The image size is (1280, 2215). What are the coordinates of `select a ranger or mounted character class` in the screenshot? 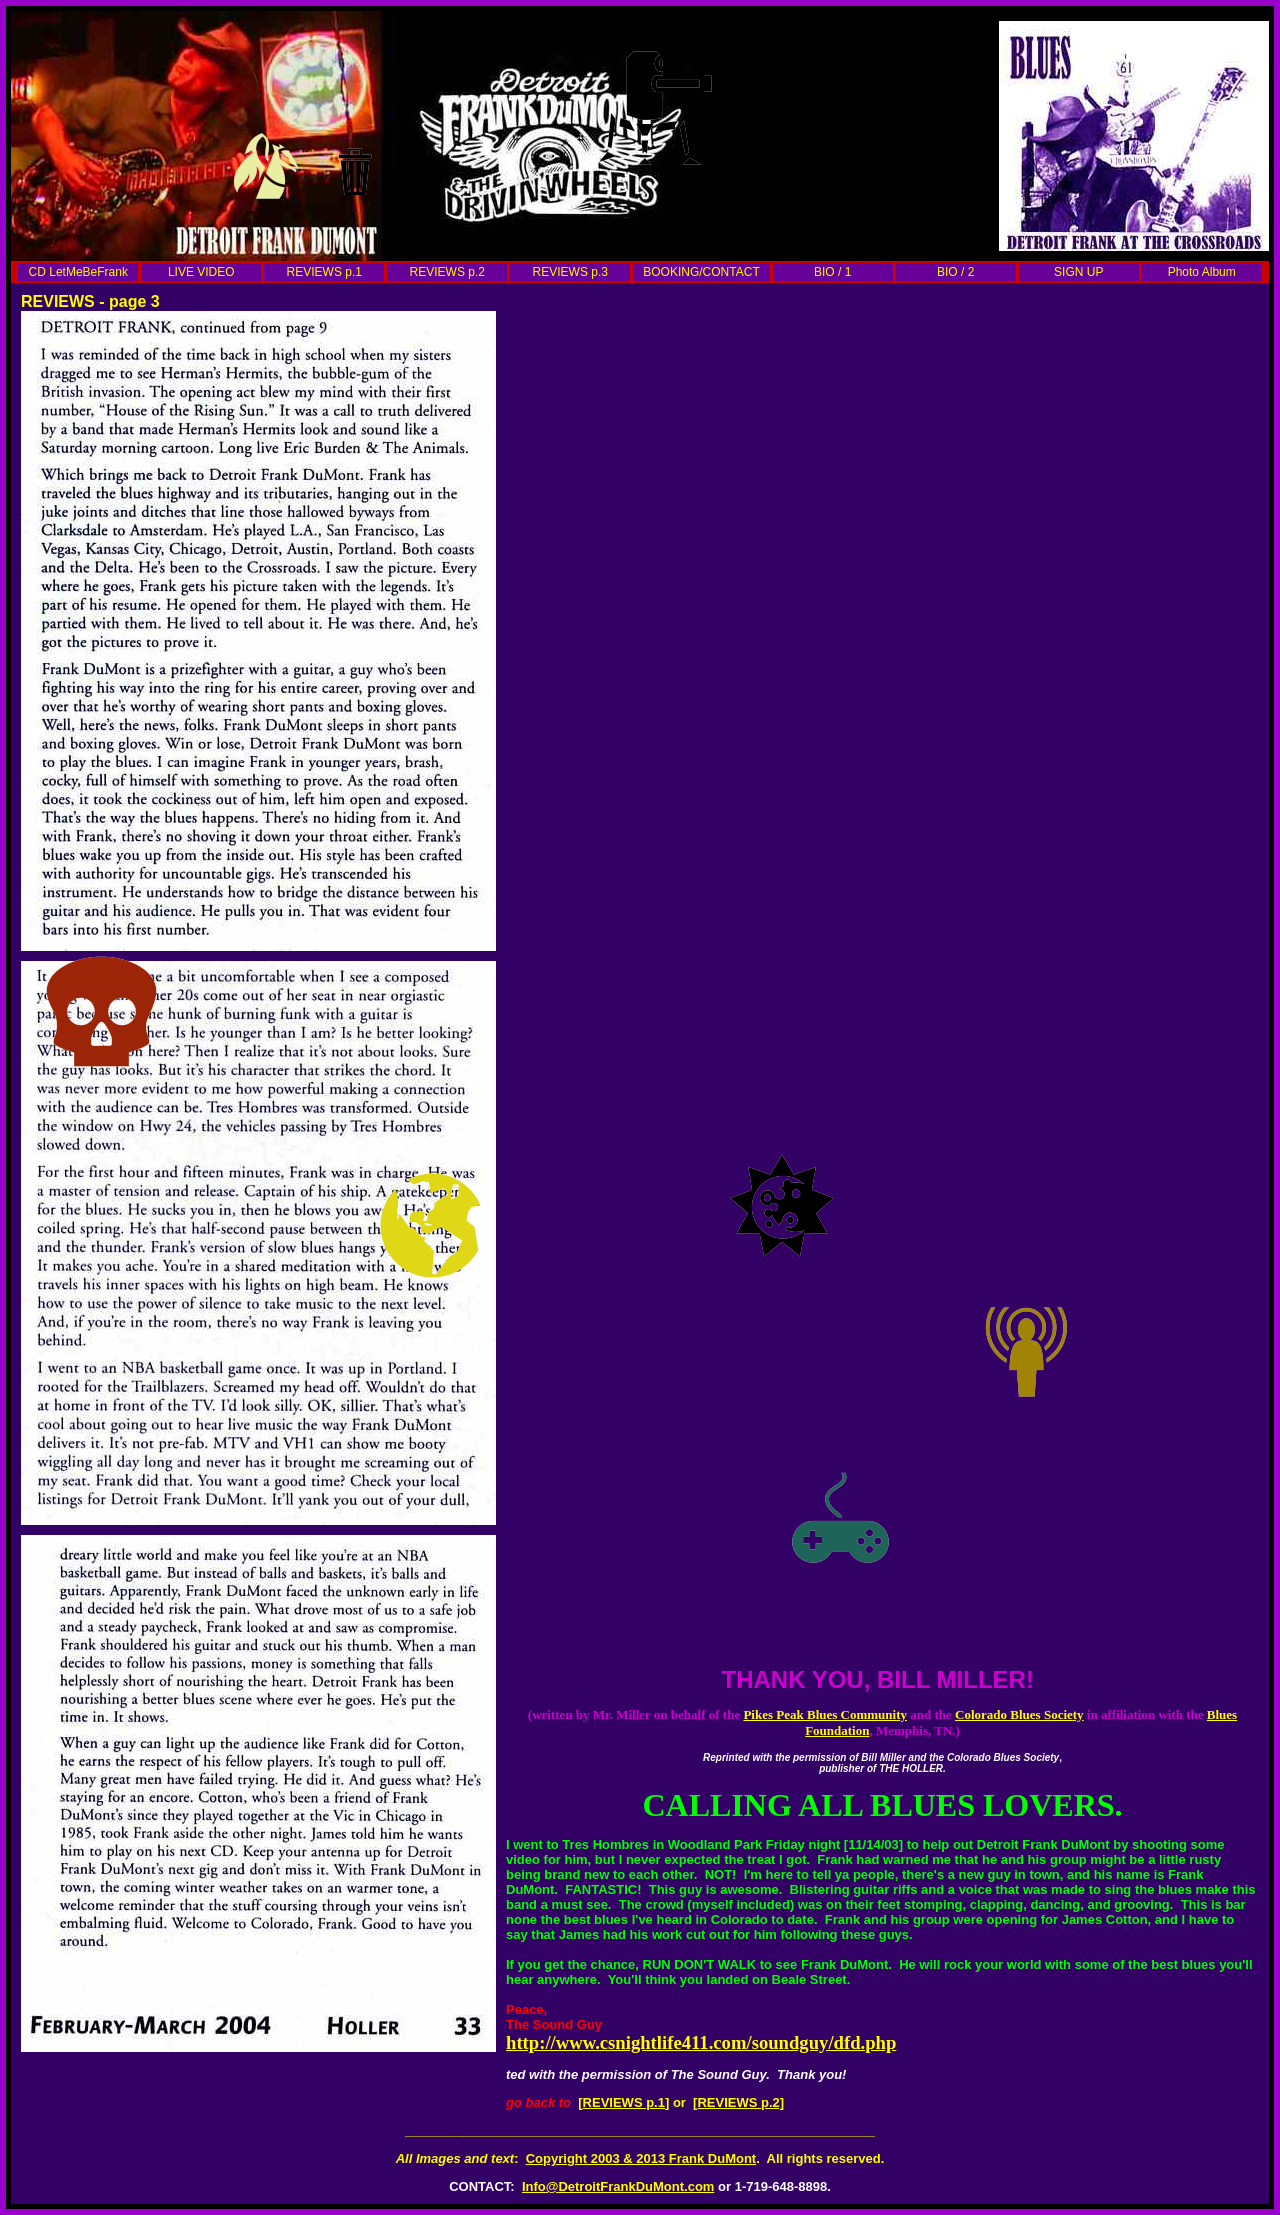 It's located at (266, 166).